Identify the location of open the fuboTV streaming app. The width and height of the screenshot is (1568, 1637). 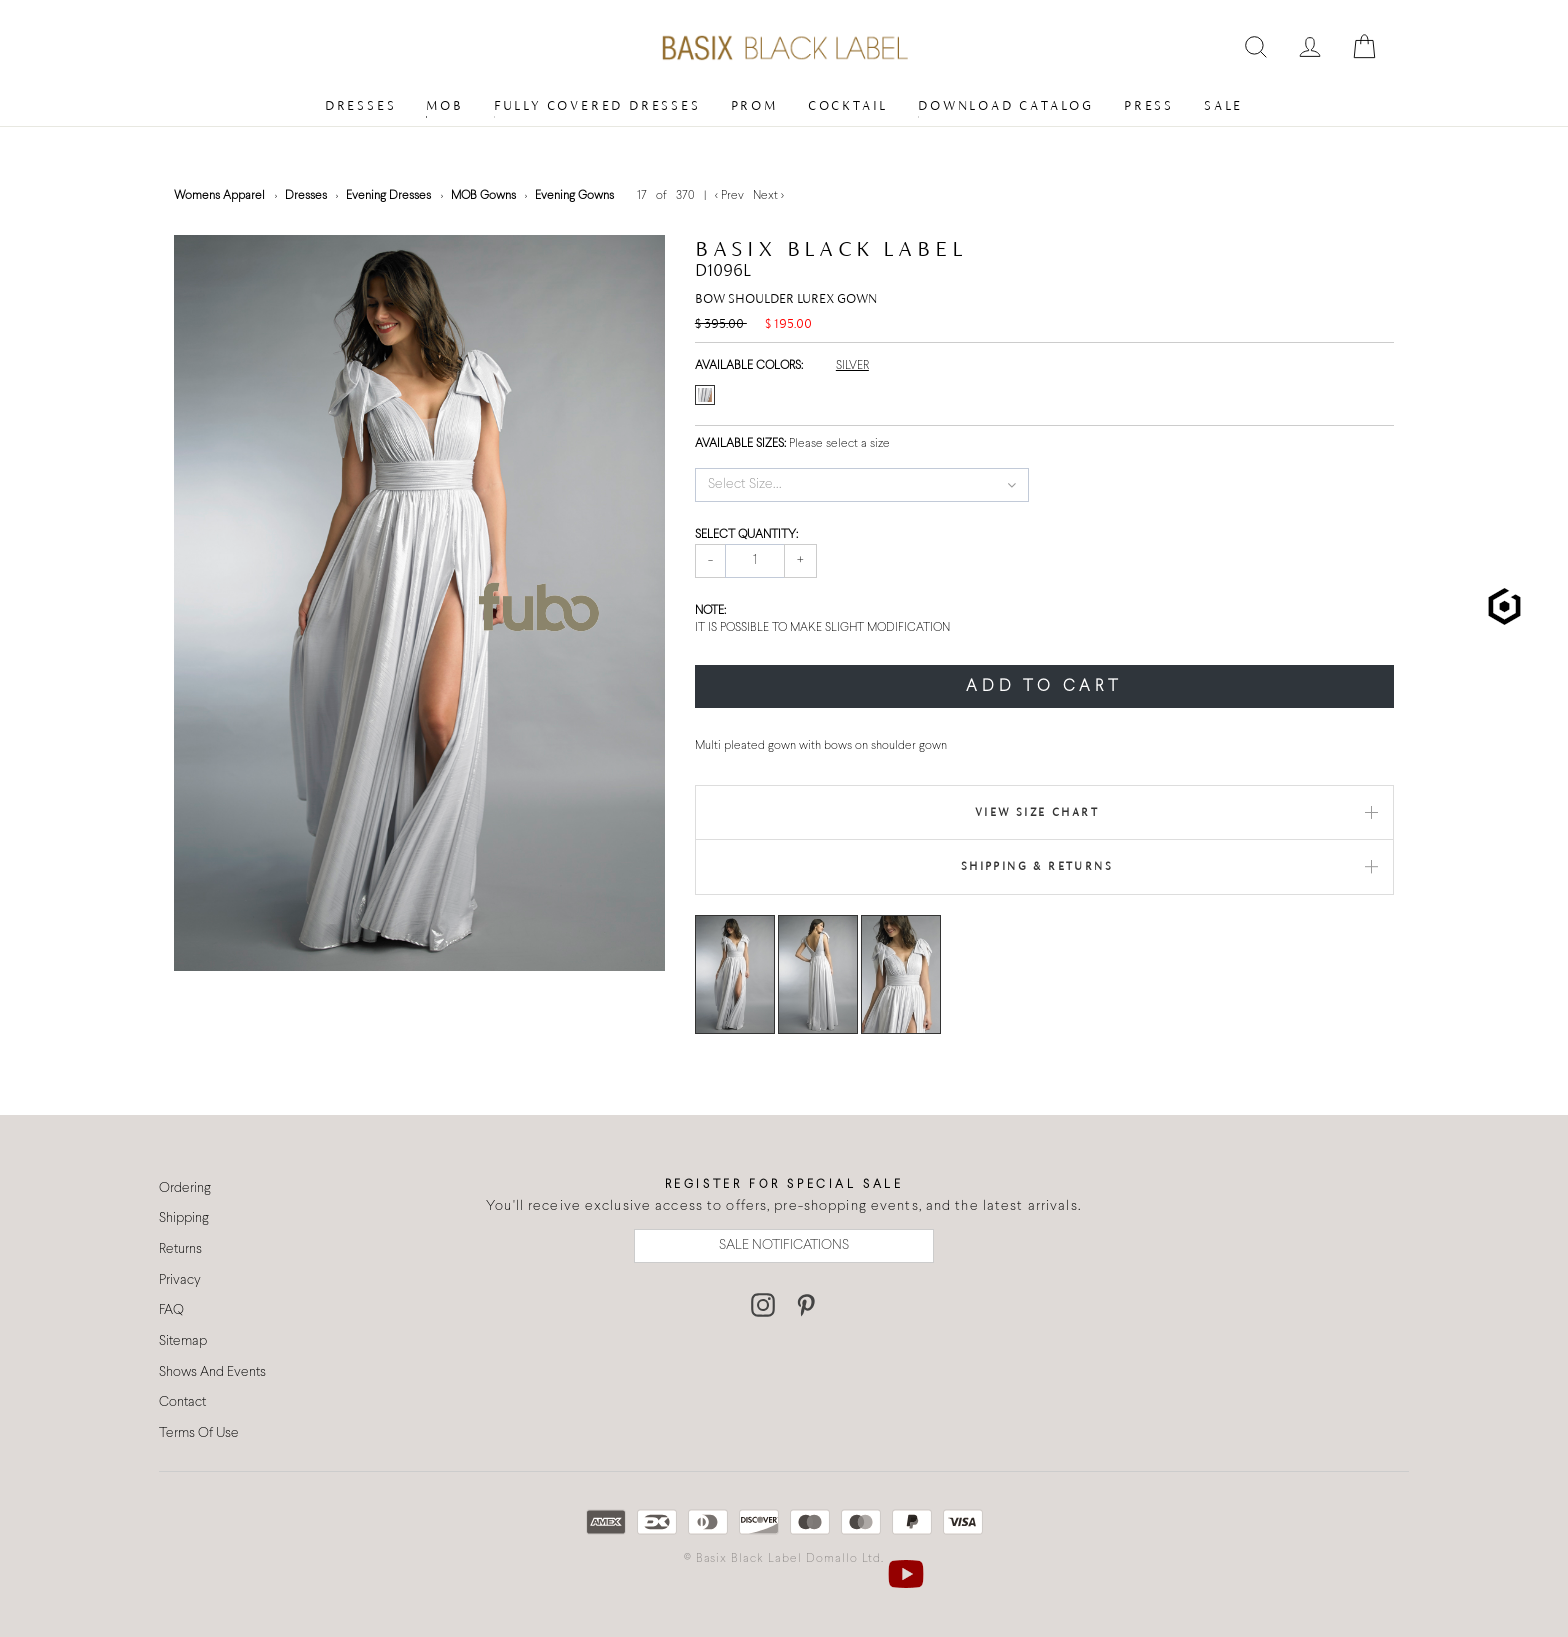
(539, 607).